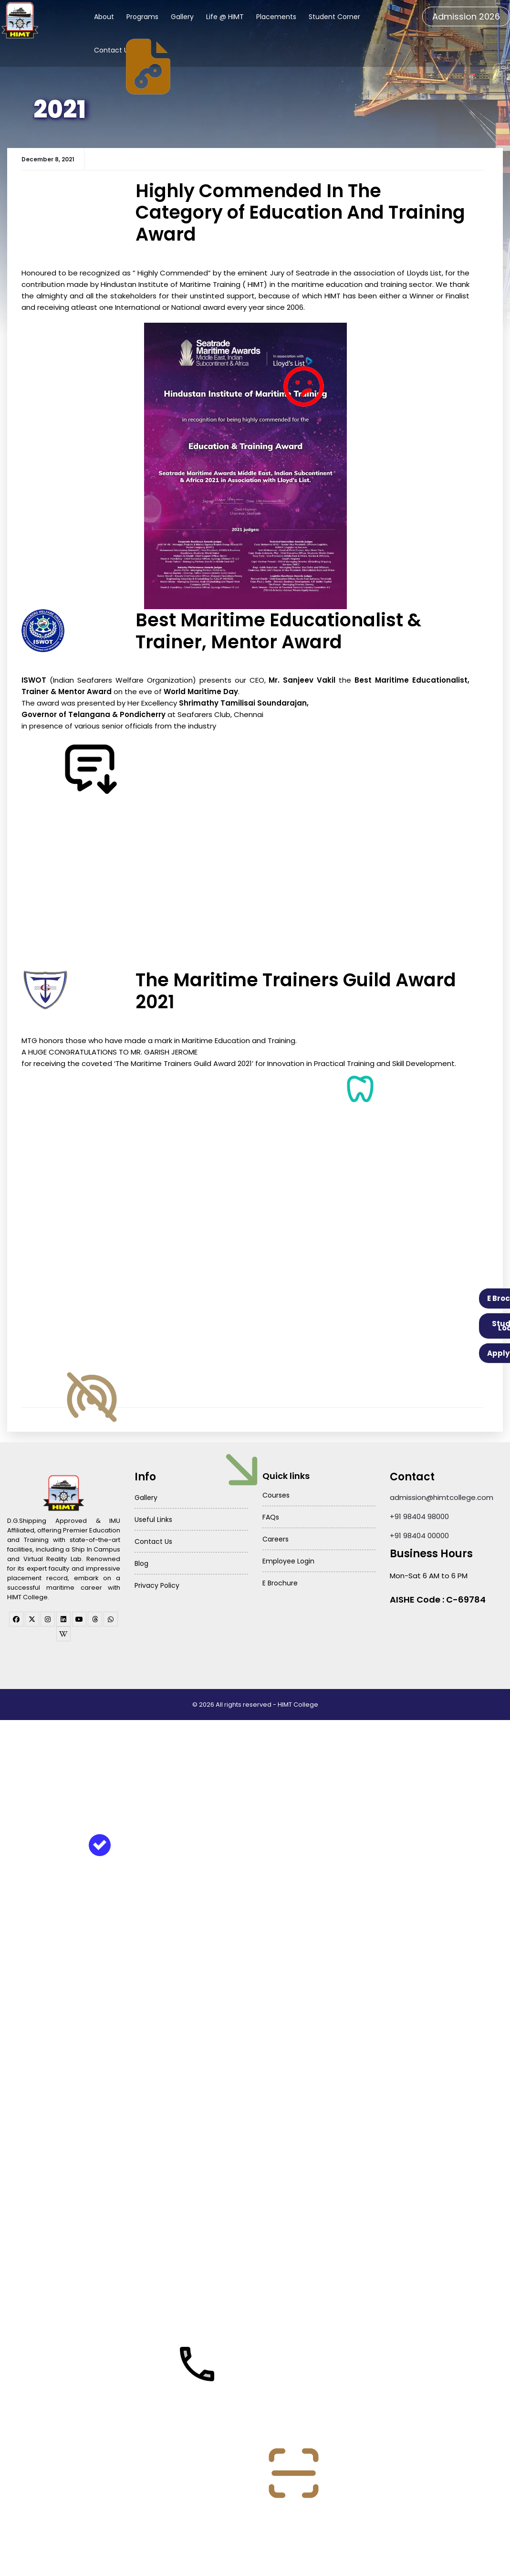 The height and width of the screenshot is (2576, 510). Describe the element at coordinates (92, 1397) in the screenshot. I see `disable broadcasting or streaming` at that location.